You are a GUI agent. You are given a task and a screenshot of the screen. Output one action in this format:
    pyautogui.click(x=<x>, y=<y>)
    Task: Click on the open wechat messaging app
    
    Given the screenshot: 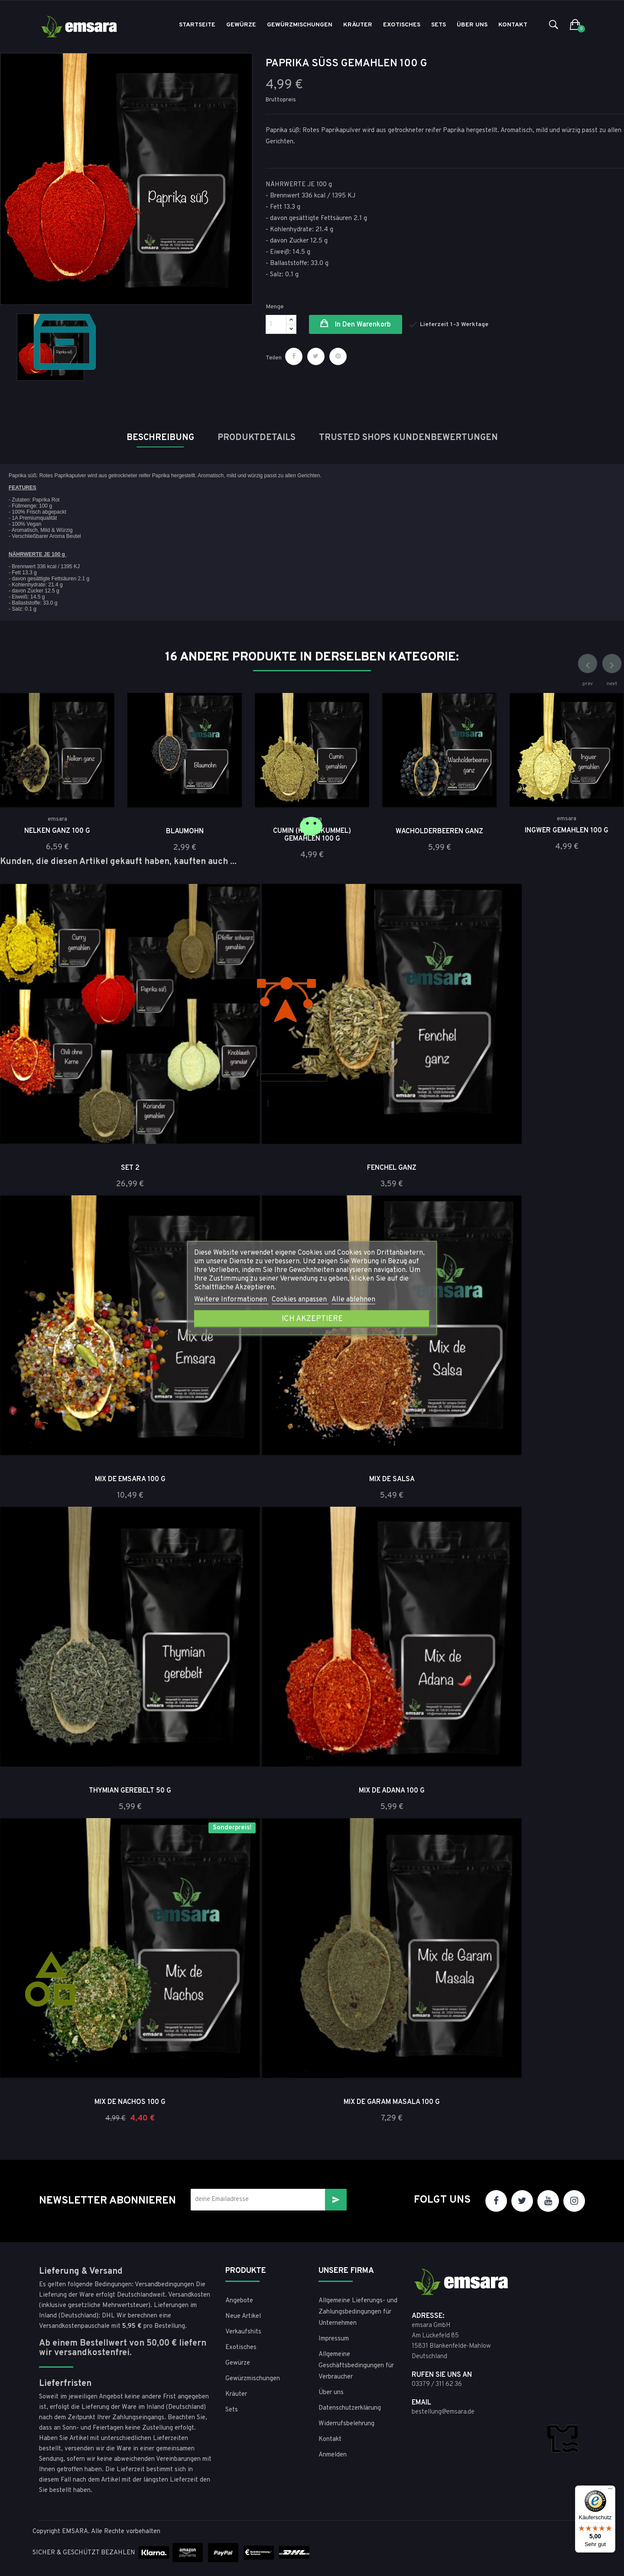 What is the action you would take?
    pyautogui.click(x=311, y=826)
    